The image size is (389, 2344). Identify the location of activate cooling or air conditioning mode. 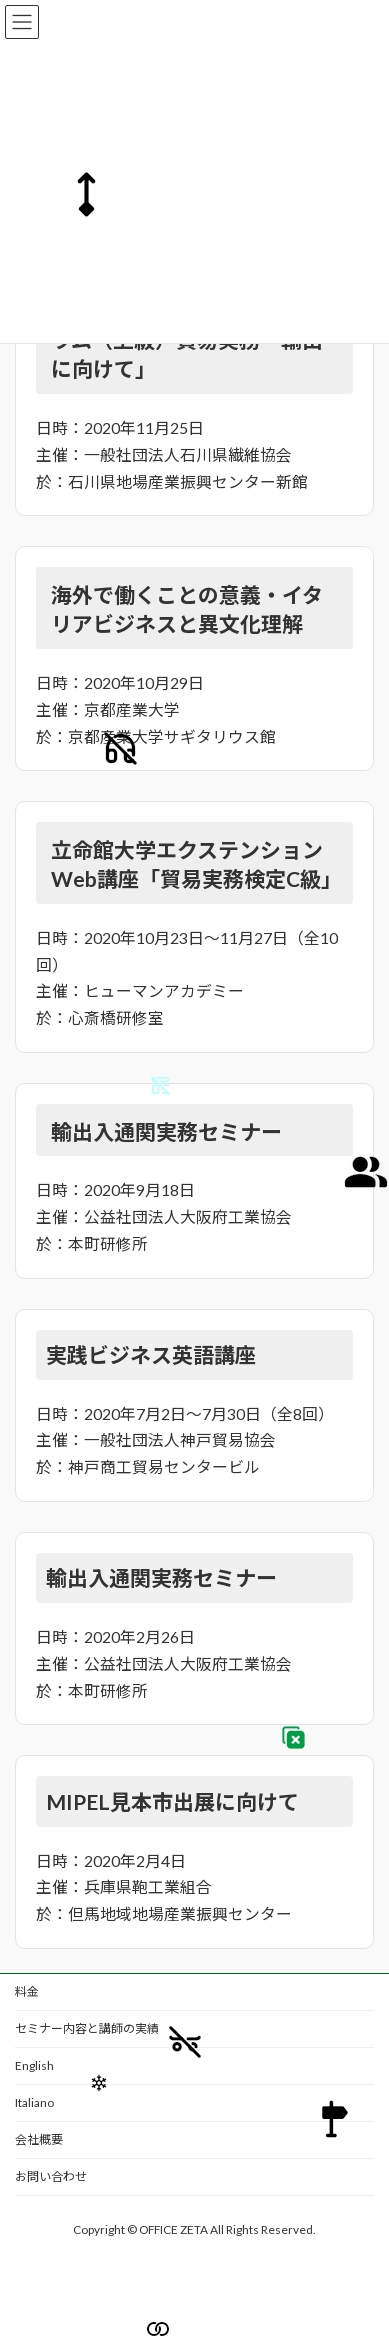
(99, 2083).